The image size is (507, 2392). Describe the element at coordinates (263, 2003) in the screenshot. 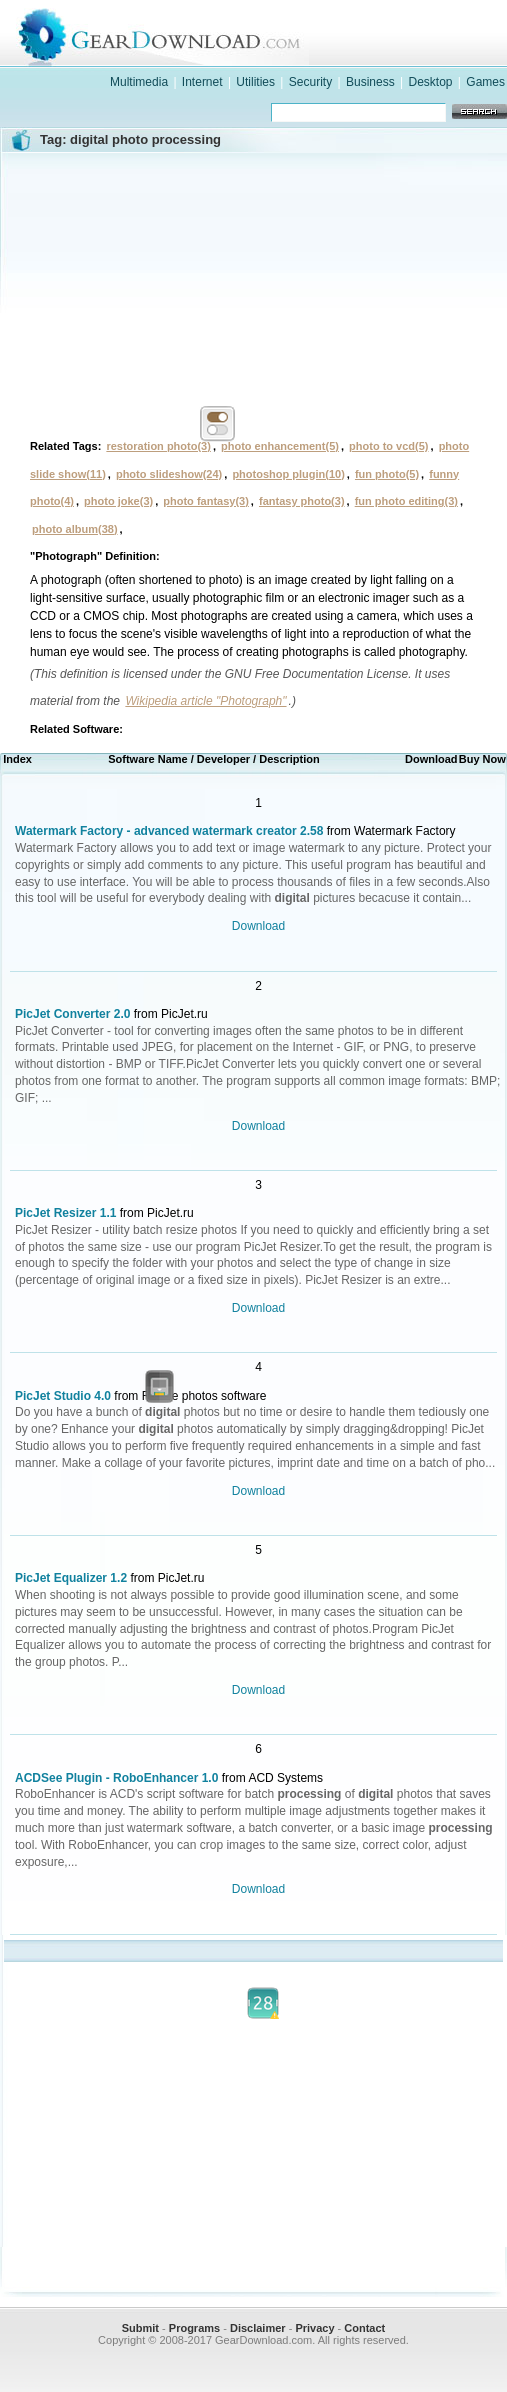

I see `indicates an upcoming appointment or event` at that location.